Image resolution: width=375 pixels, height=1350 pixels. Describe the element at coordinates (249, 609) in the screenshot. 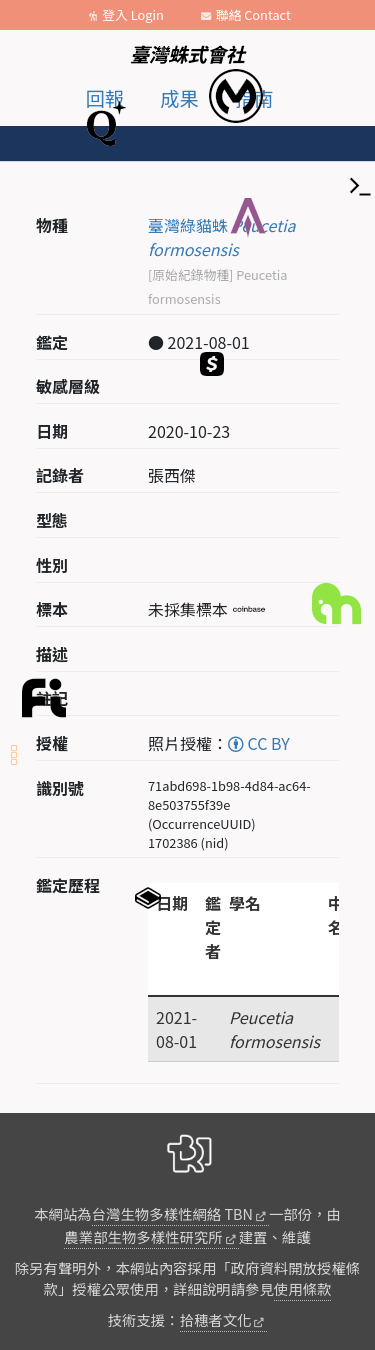

I see `open the Coinbase app` at that location.